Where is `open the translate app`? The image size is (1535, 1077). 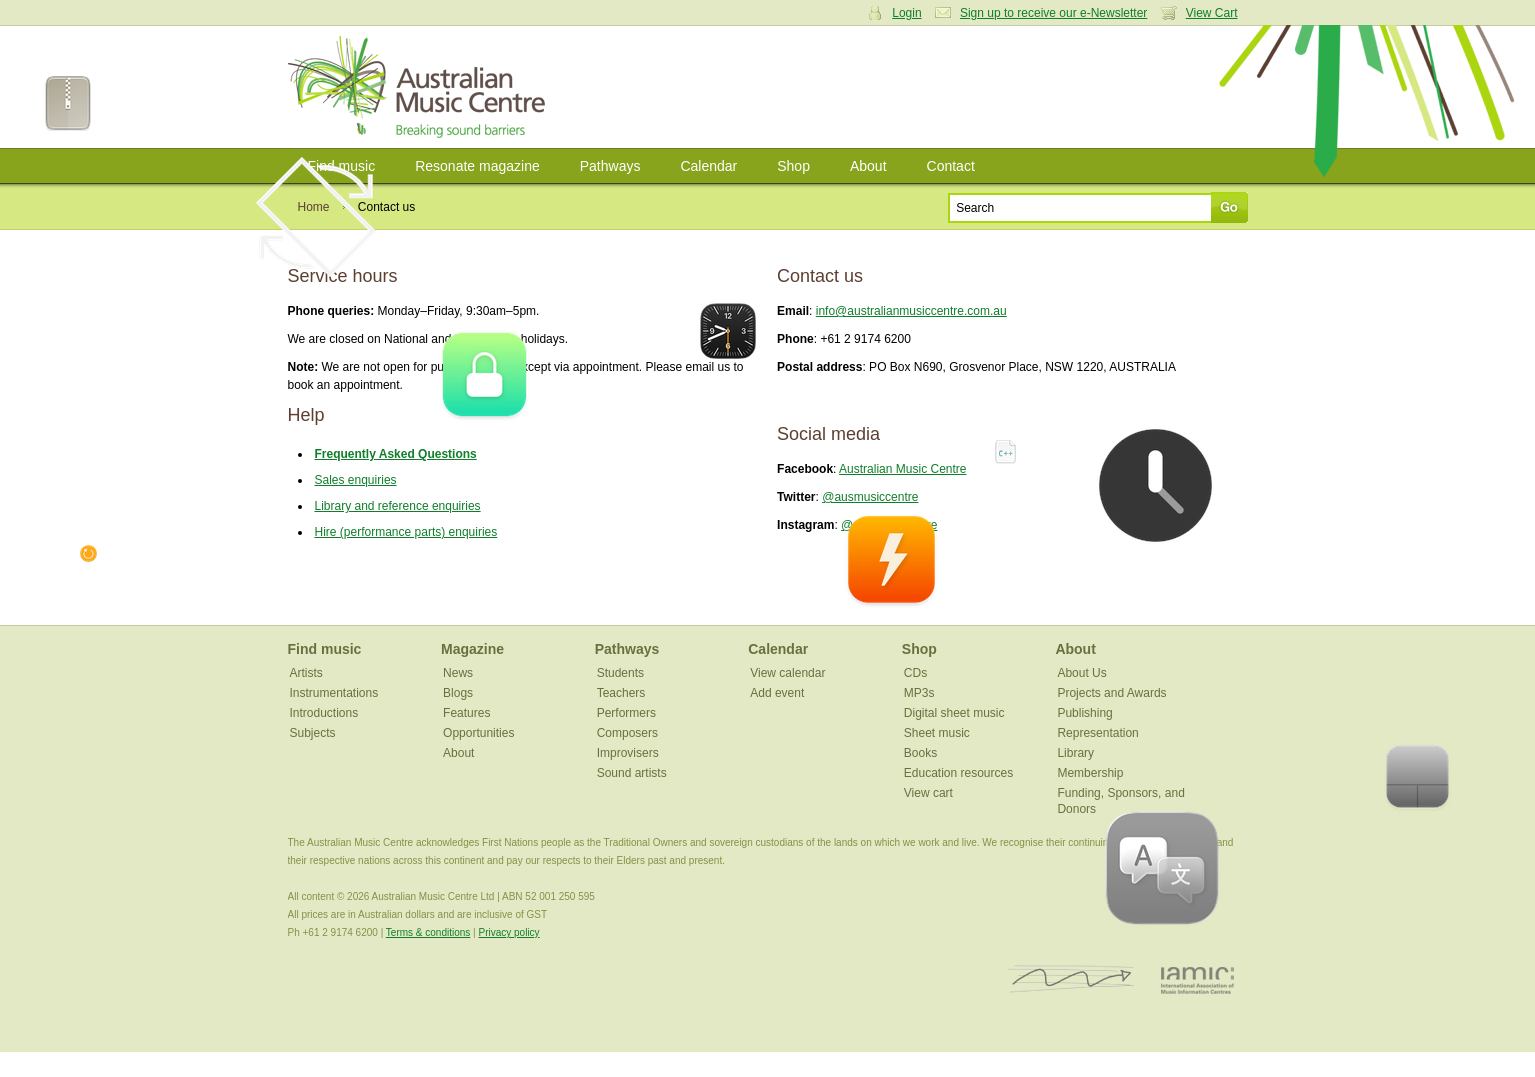
open the translate app is located at coordinates (1162, 868).